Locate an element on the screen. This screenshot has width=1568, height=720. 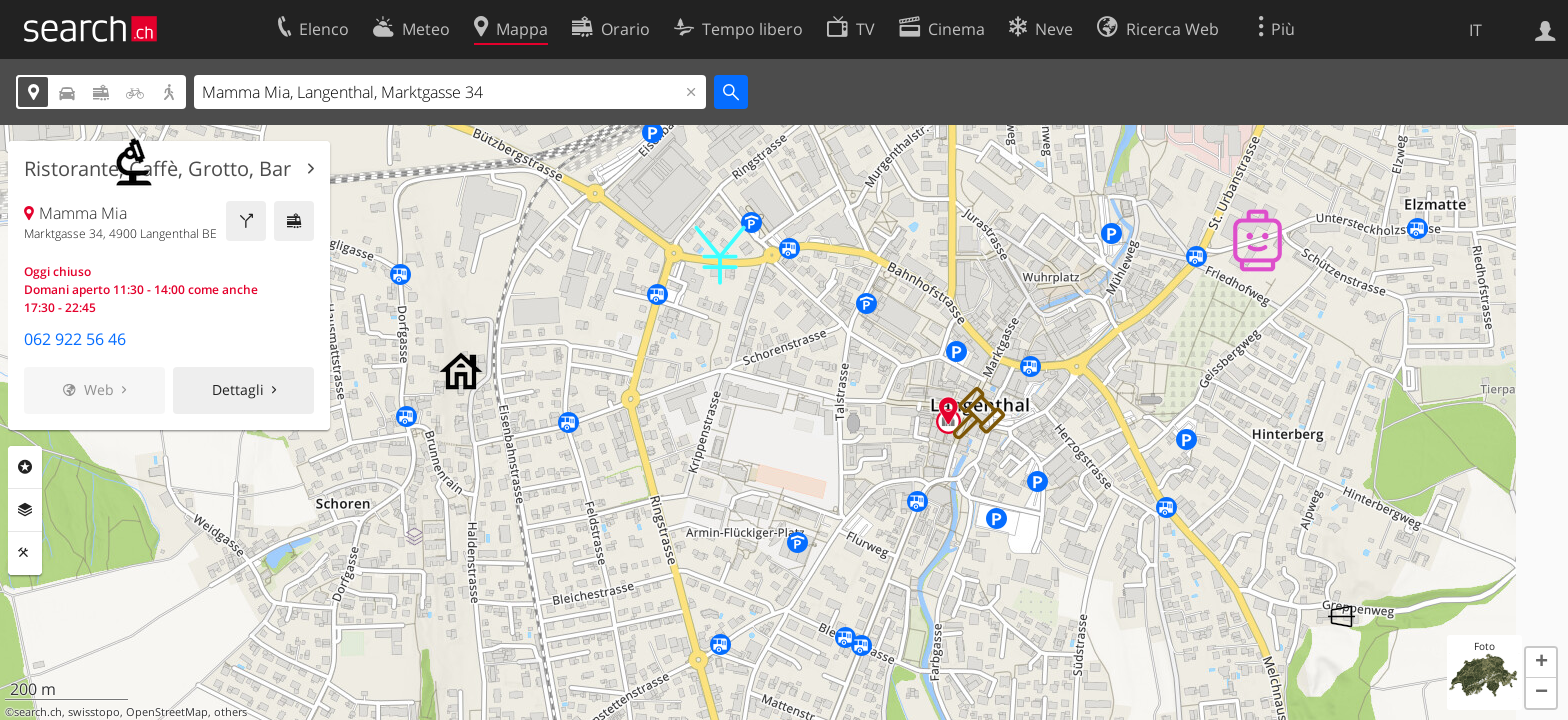
adjust perspective or viewing angle is located at coordinates (1341, 616).